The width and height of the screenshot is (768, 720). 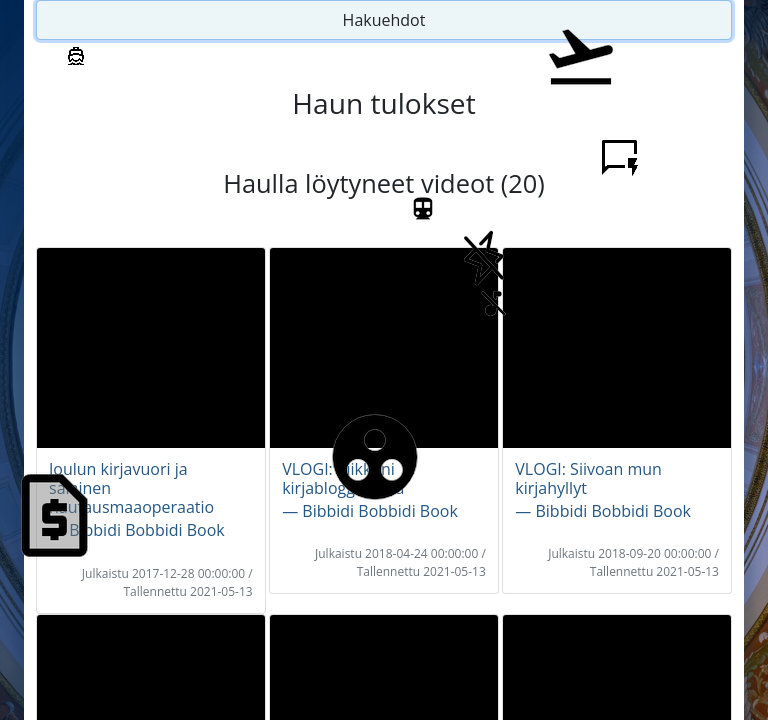 What do you see at coordinates (54, 515) in the screenshot?
I see `view invoice or billing document` at bounding box center [54, 515].